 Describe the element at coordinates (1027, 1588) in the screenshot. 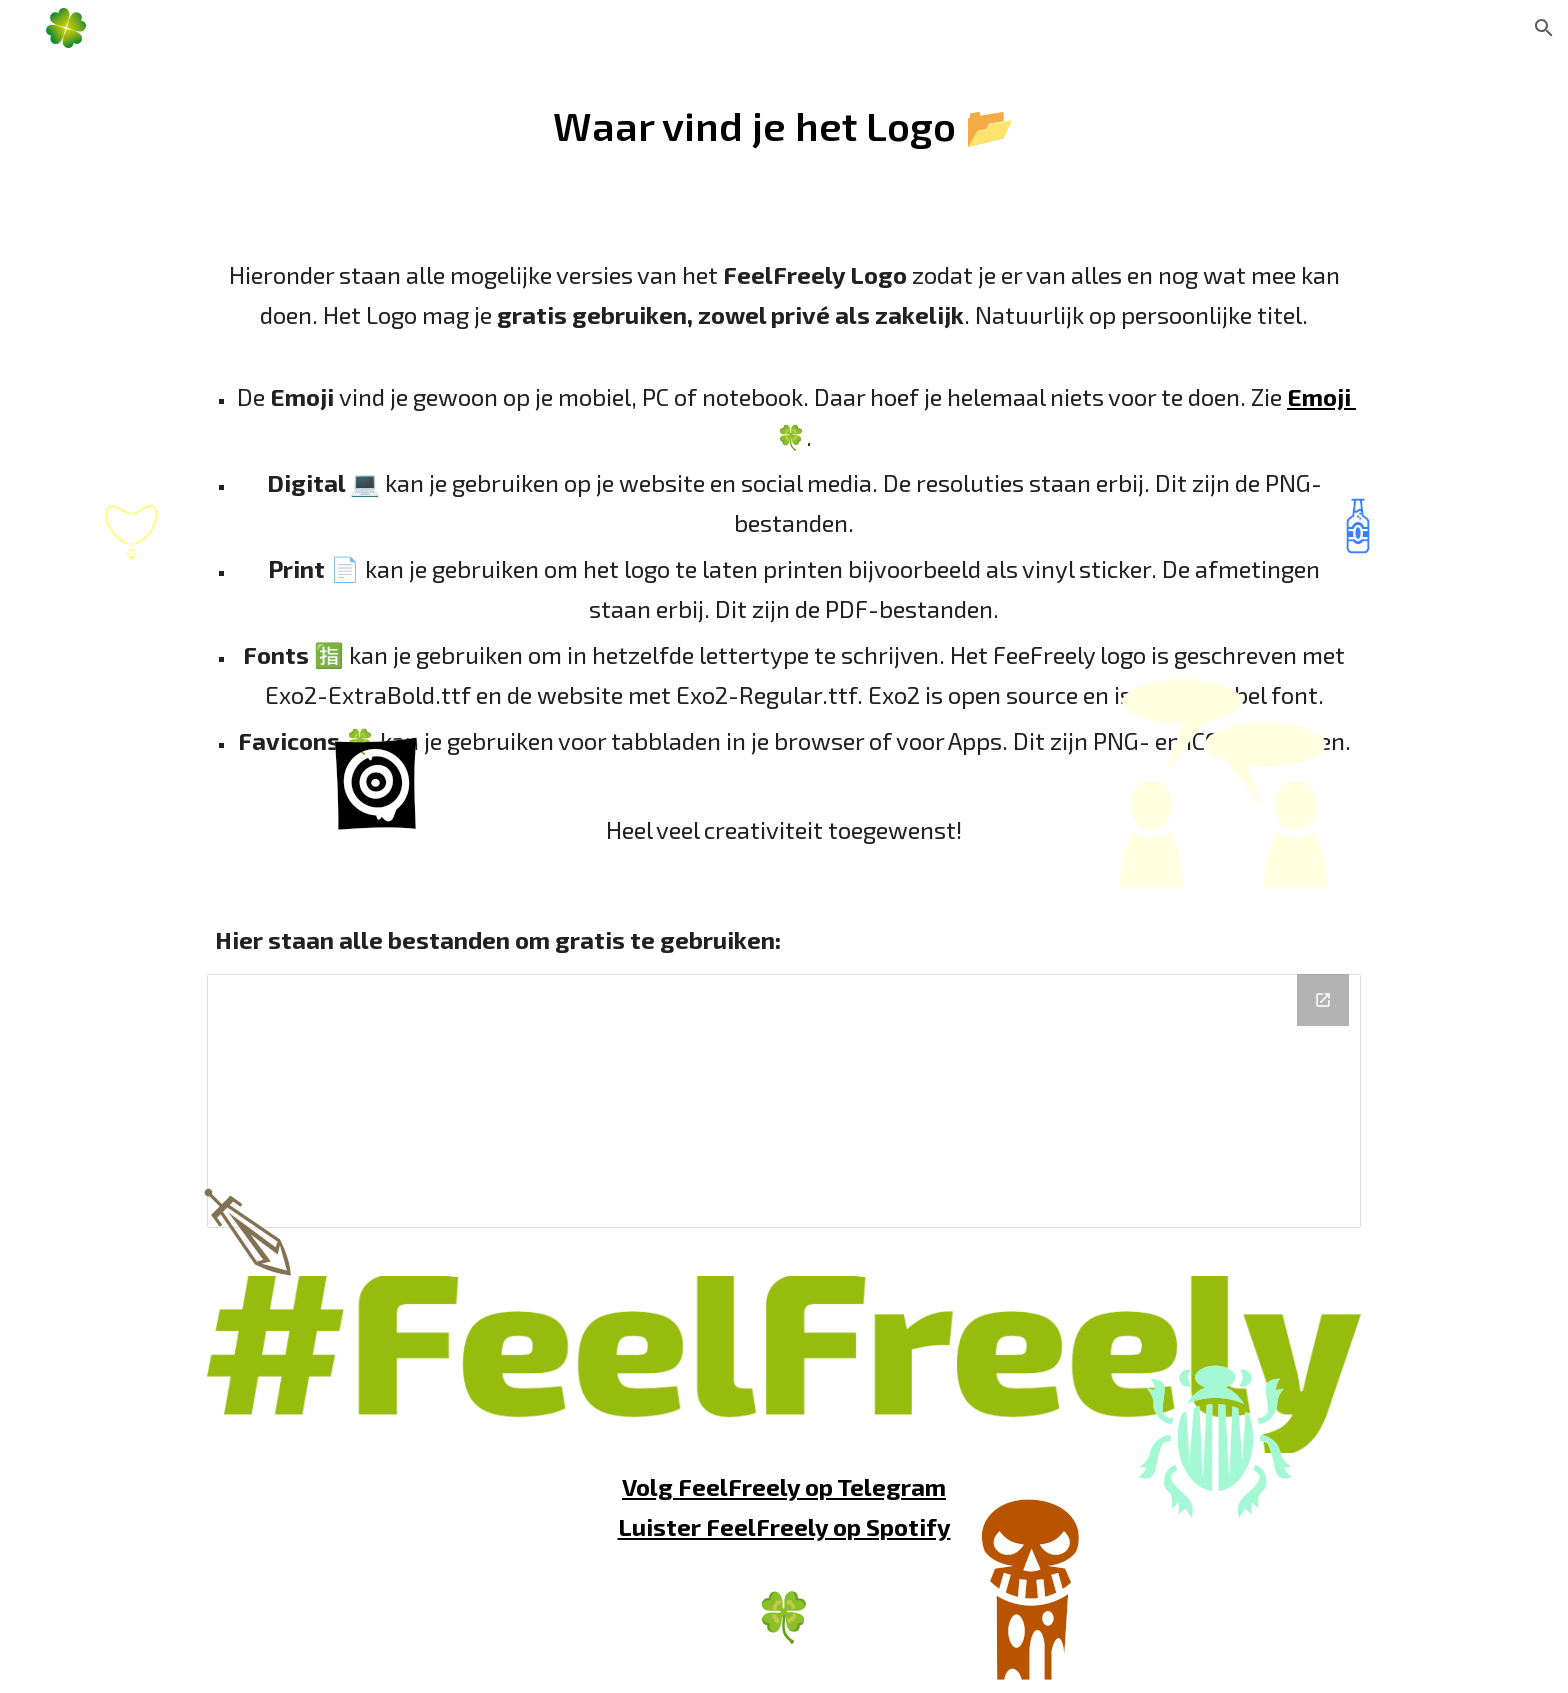

I see `indicates poison or toxic damage status` at that location.